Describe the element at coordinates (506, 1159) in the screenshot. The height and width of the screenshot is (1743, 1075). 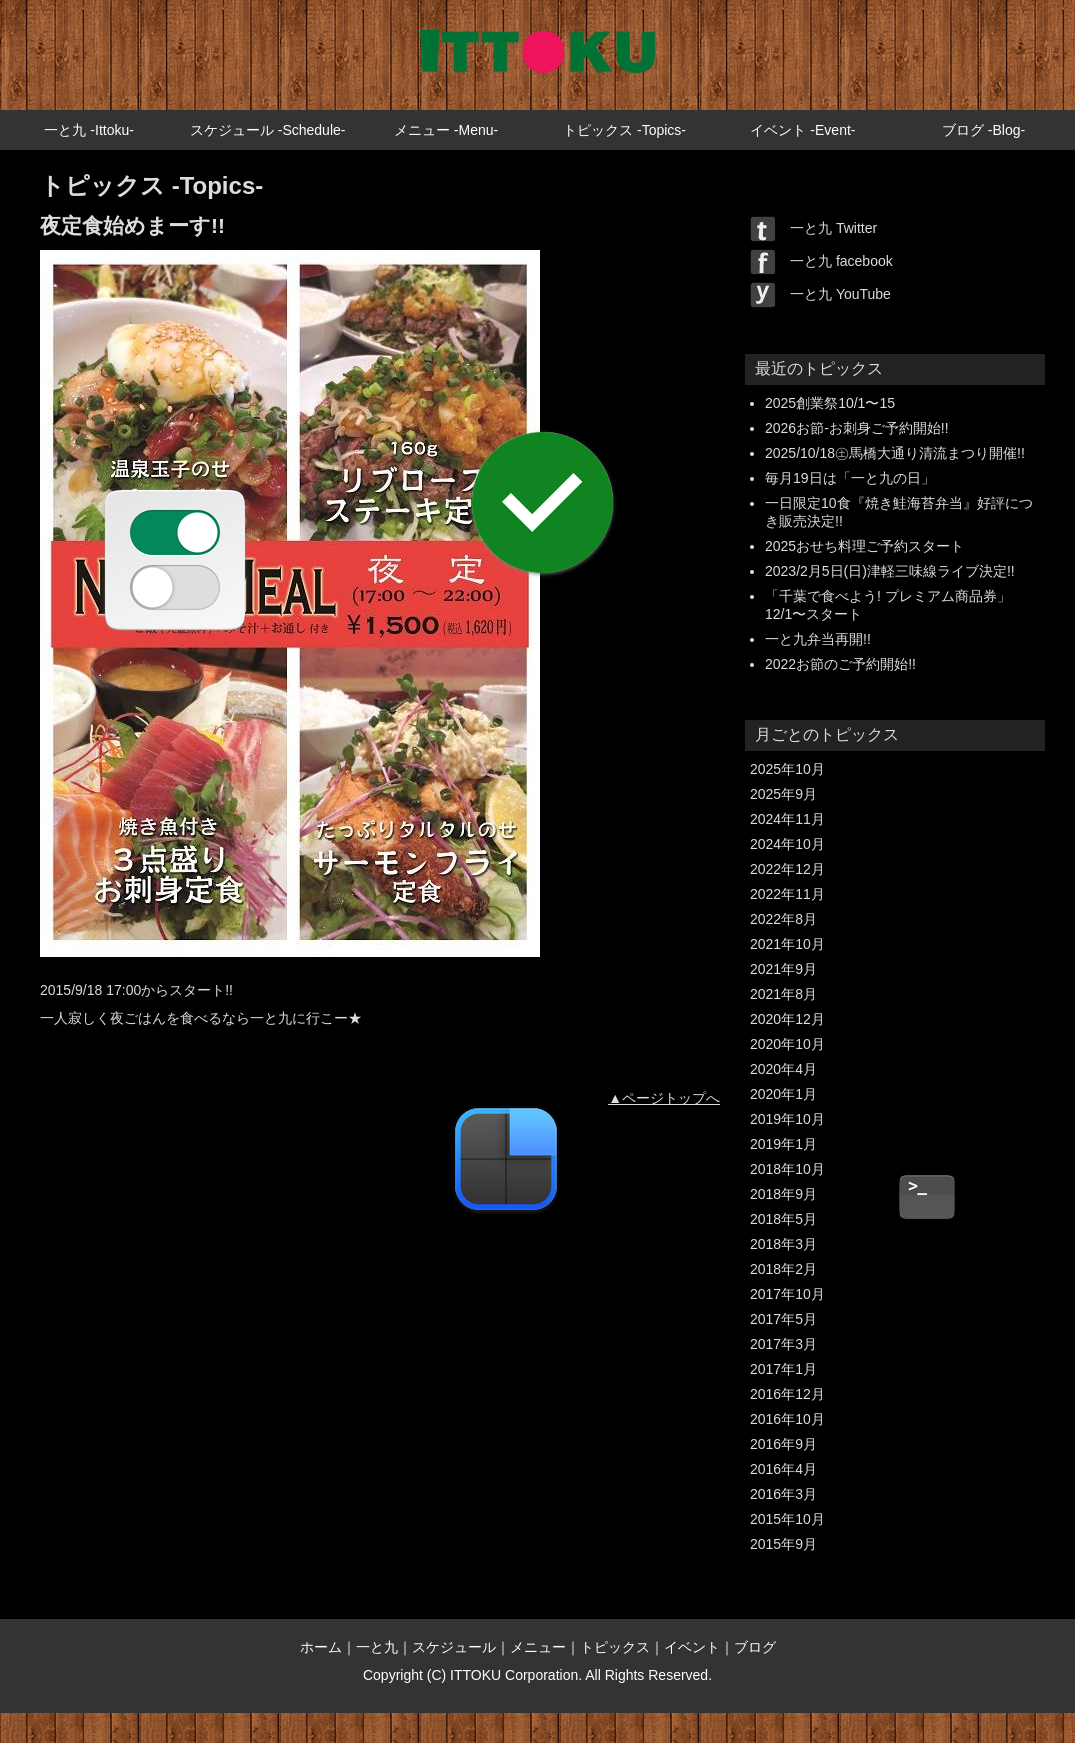
I see `switch to workspace in the top-right position` at that location.